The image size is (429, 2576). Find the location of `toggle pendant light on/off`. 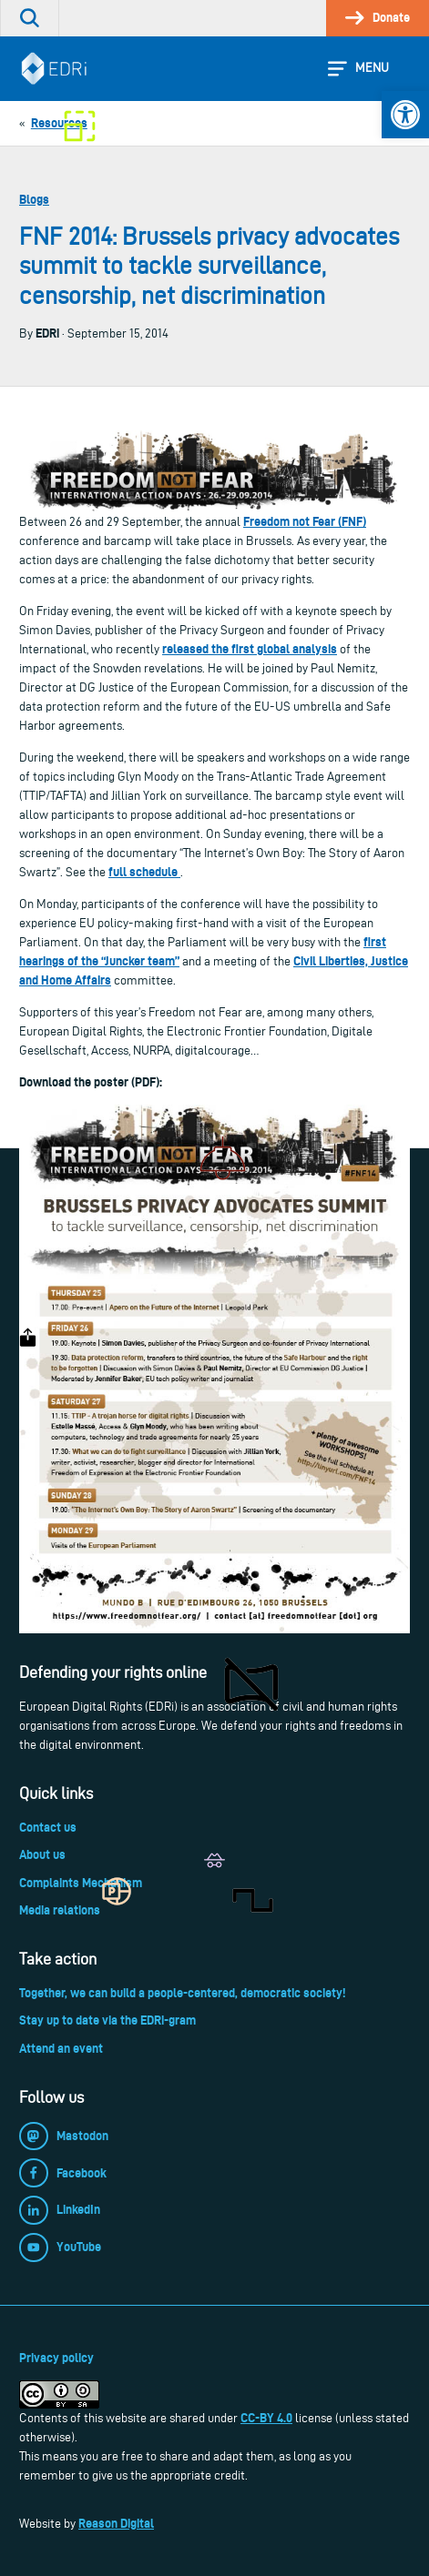

toggle pendant light on/off is located at coordinates (222, 1160).